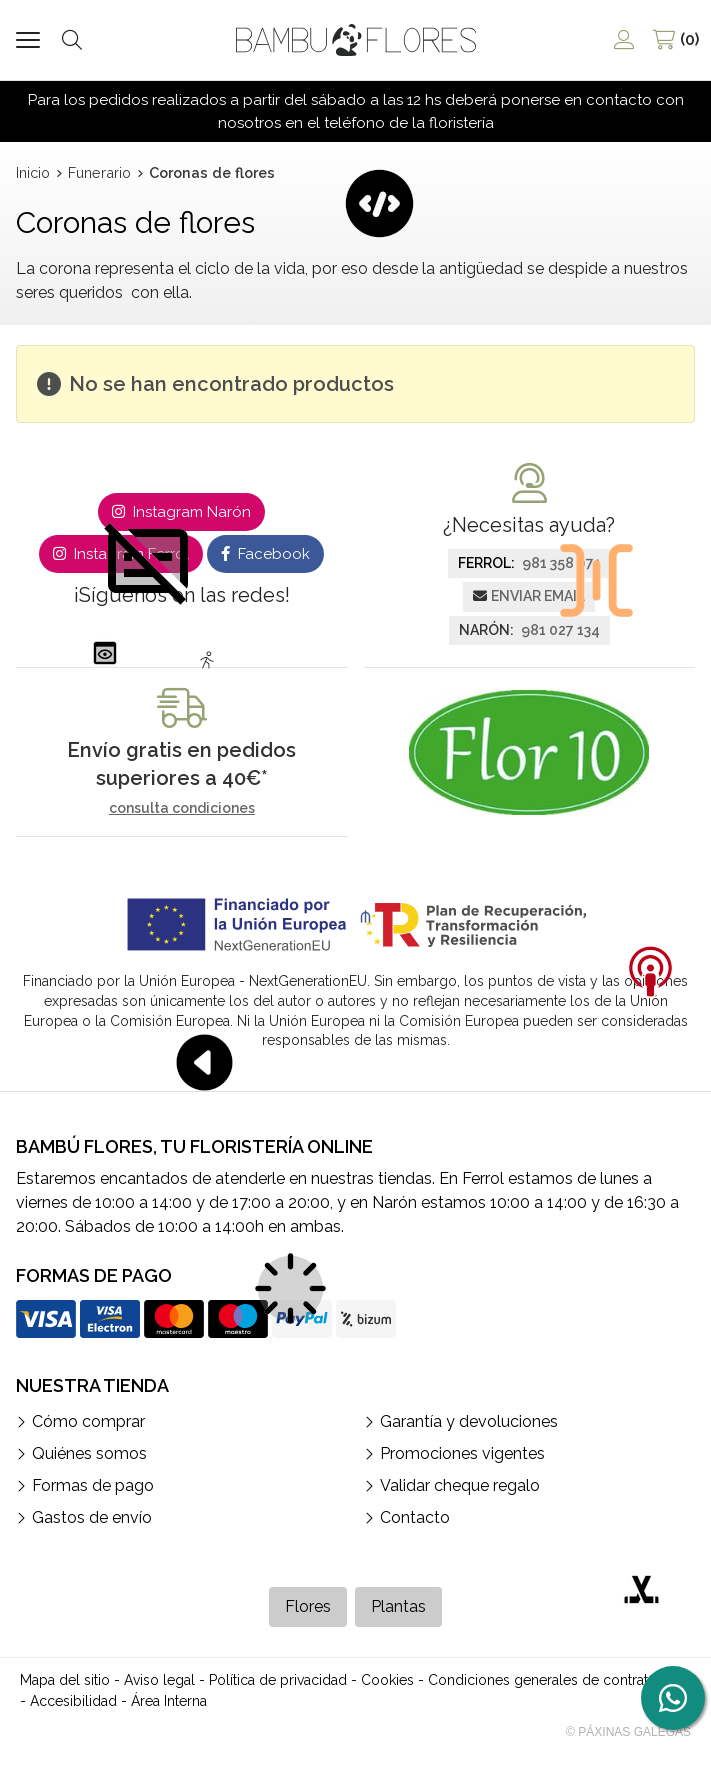 The image size is (711, 1792). What do you see at coordinates (148, 561) in the screenshot?
I see `turn off subtitles or closed captions` at bounding box center [148, 561].